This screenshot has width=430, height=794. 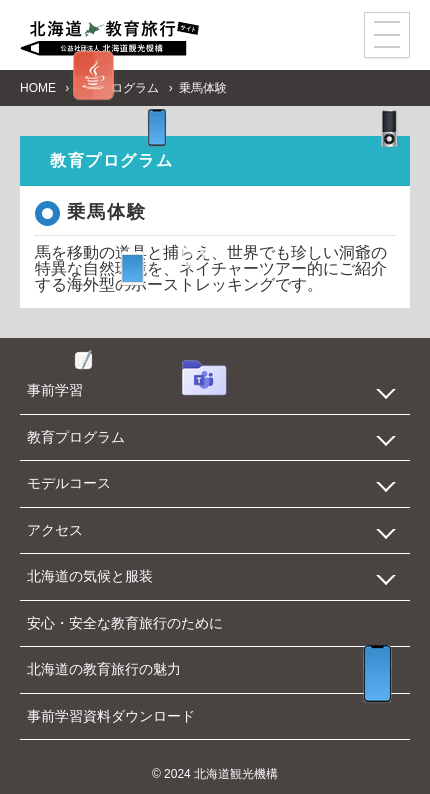 What do you see at coordinates (83, 360) in the screenshot?
I see `open TextEdit to create or edit documents` at bounding box center [83, 360].